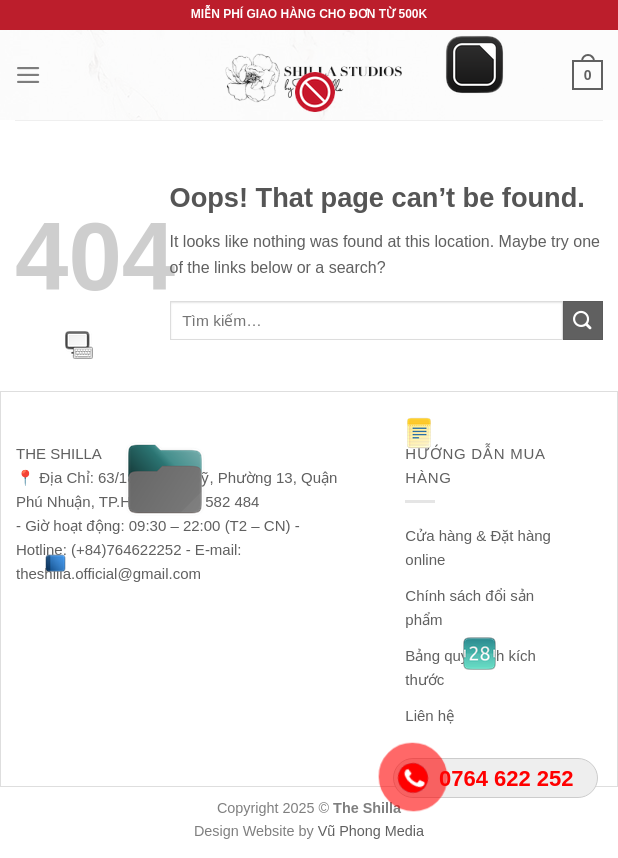 The width and height of the screenshot is (618, 858). Describe the element at coordinates (315, 92) in the screenshot. I see `delete or remove an item` at that location.